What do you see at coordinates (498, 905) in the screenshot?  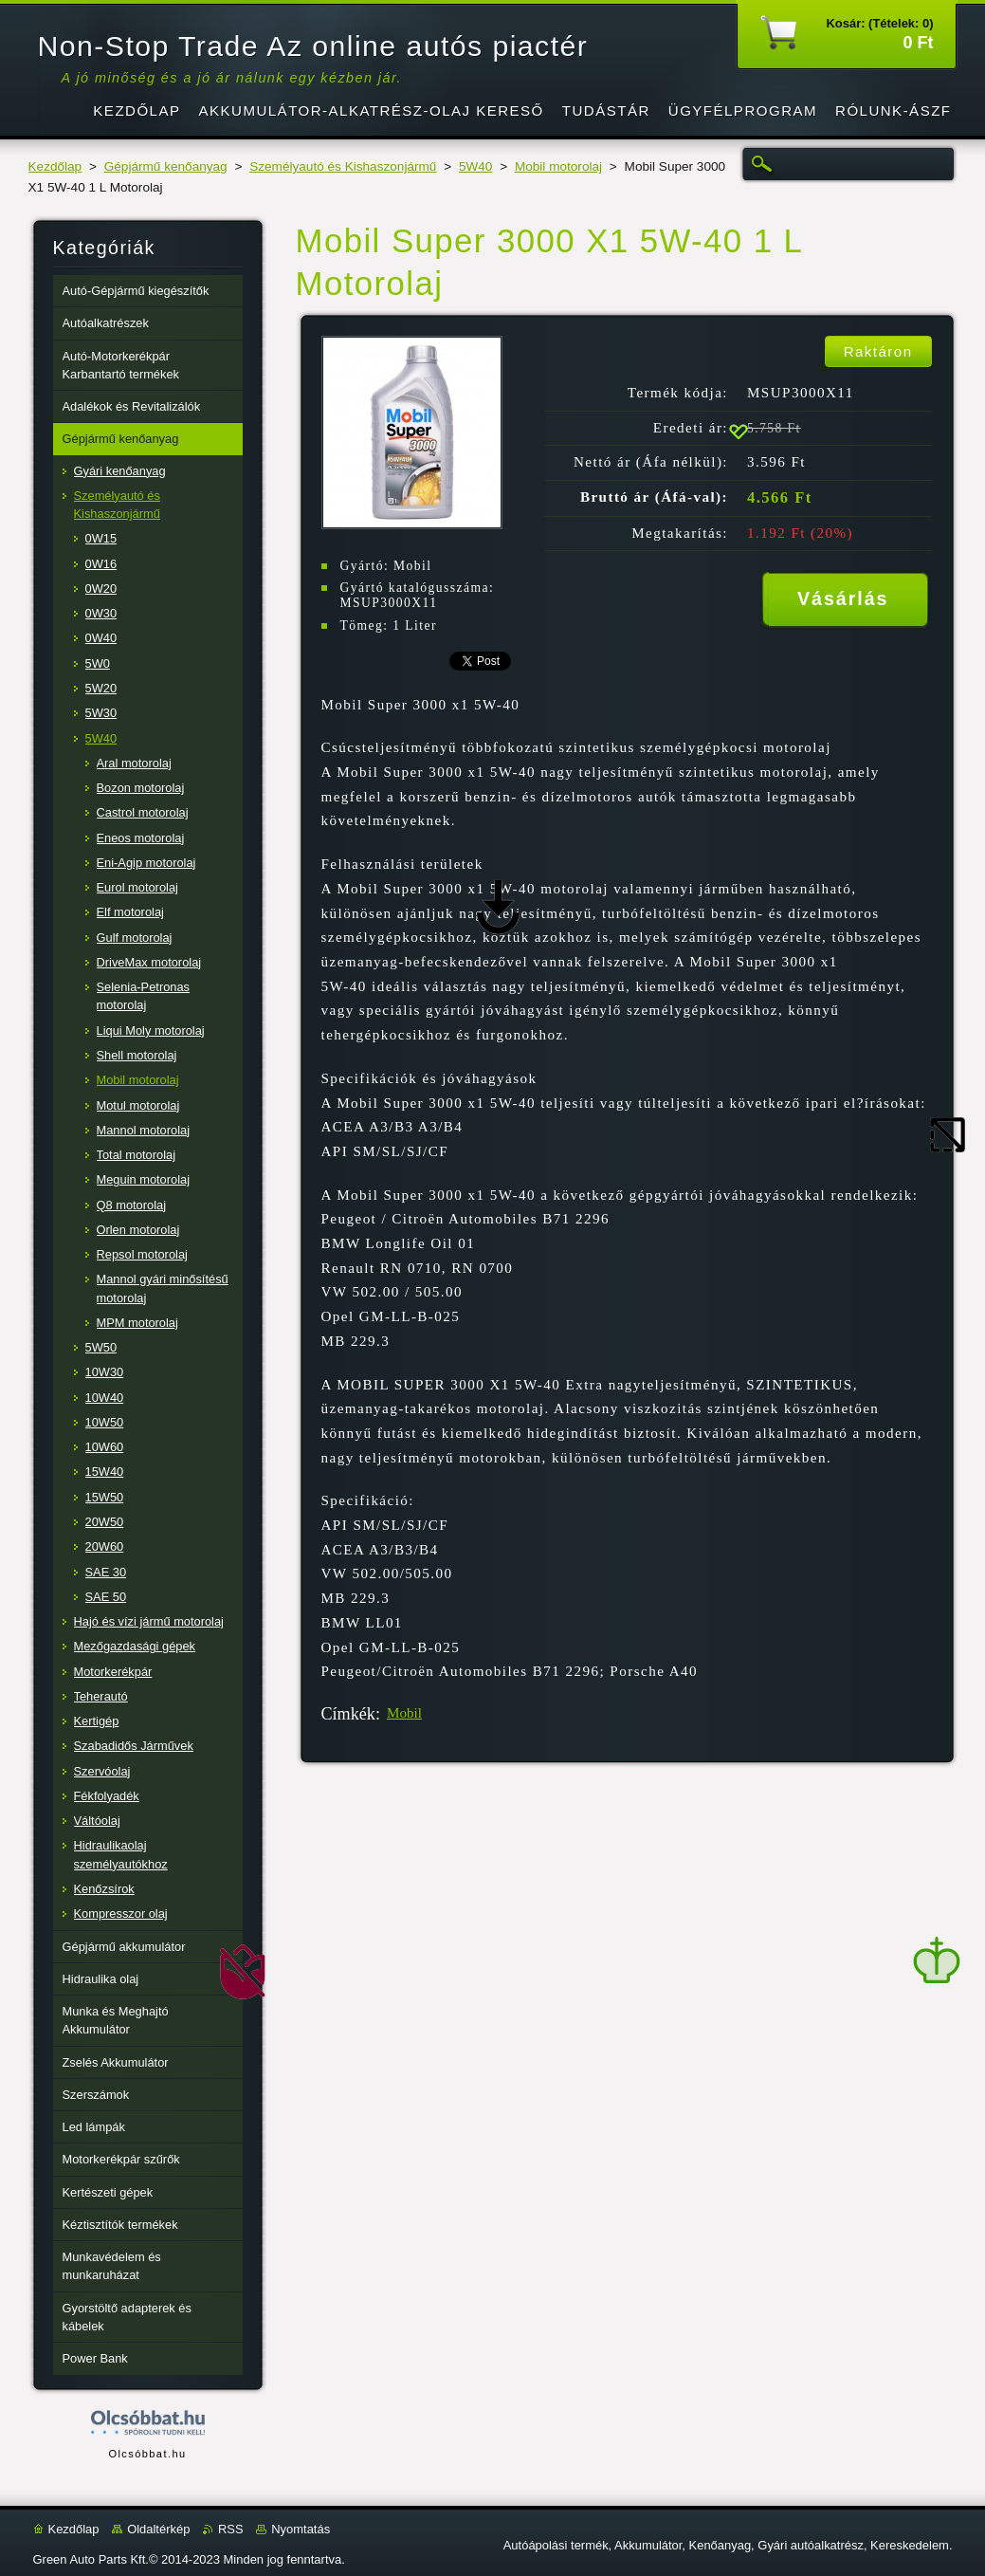 I see `download content to device` at bounding box center [498, 905].